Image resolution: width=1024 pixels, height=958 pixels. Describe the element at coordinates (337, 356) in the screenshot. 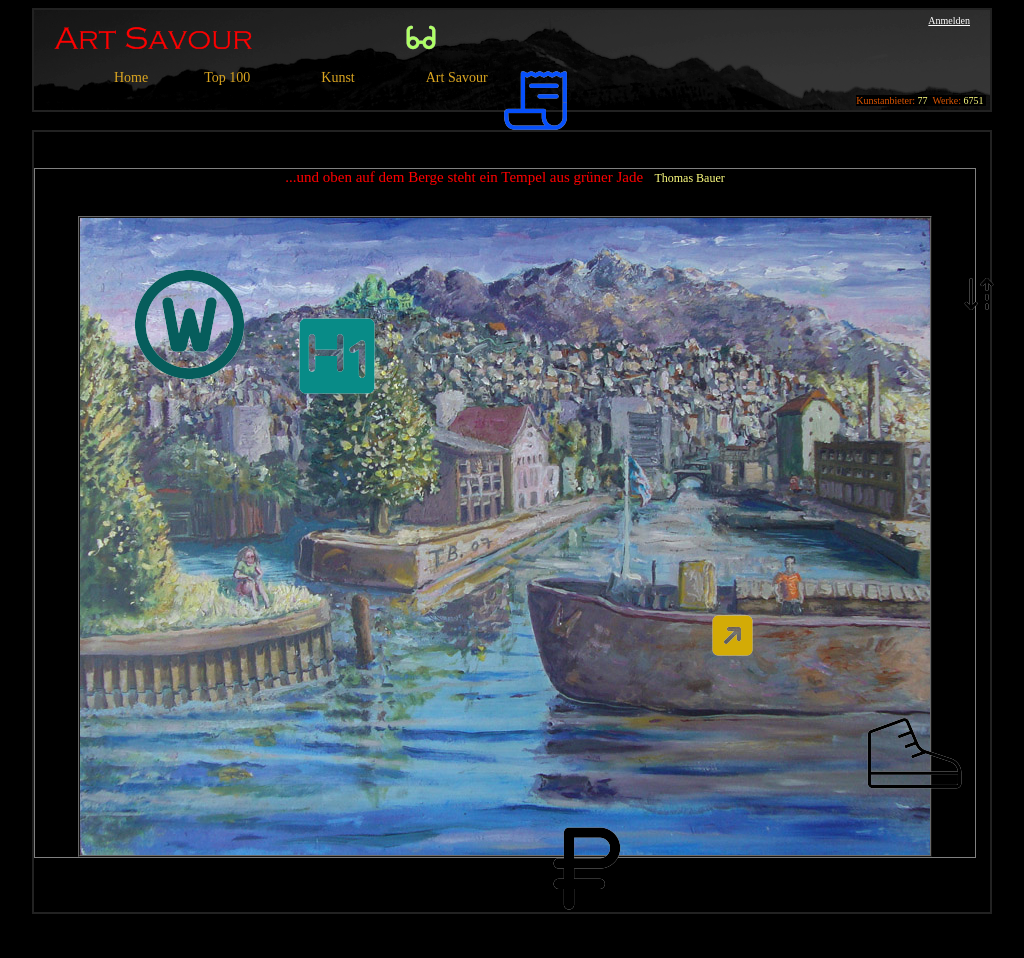

I see `format text as heading level 1` at that location.